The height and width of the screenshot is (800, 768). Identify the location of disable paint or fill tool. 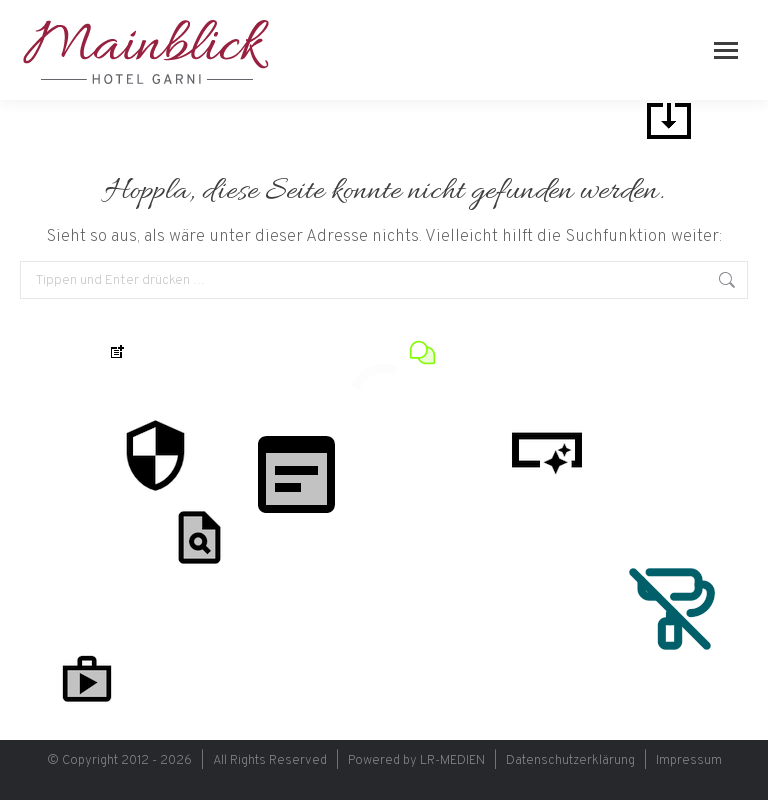
(670, 609).